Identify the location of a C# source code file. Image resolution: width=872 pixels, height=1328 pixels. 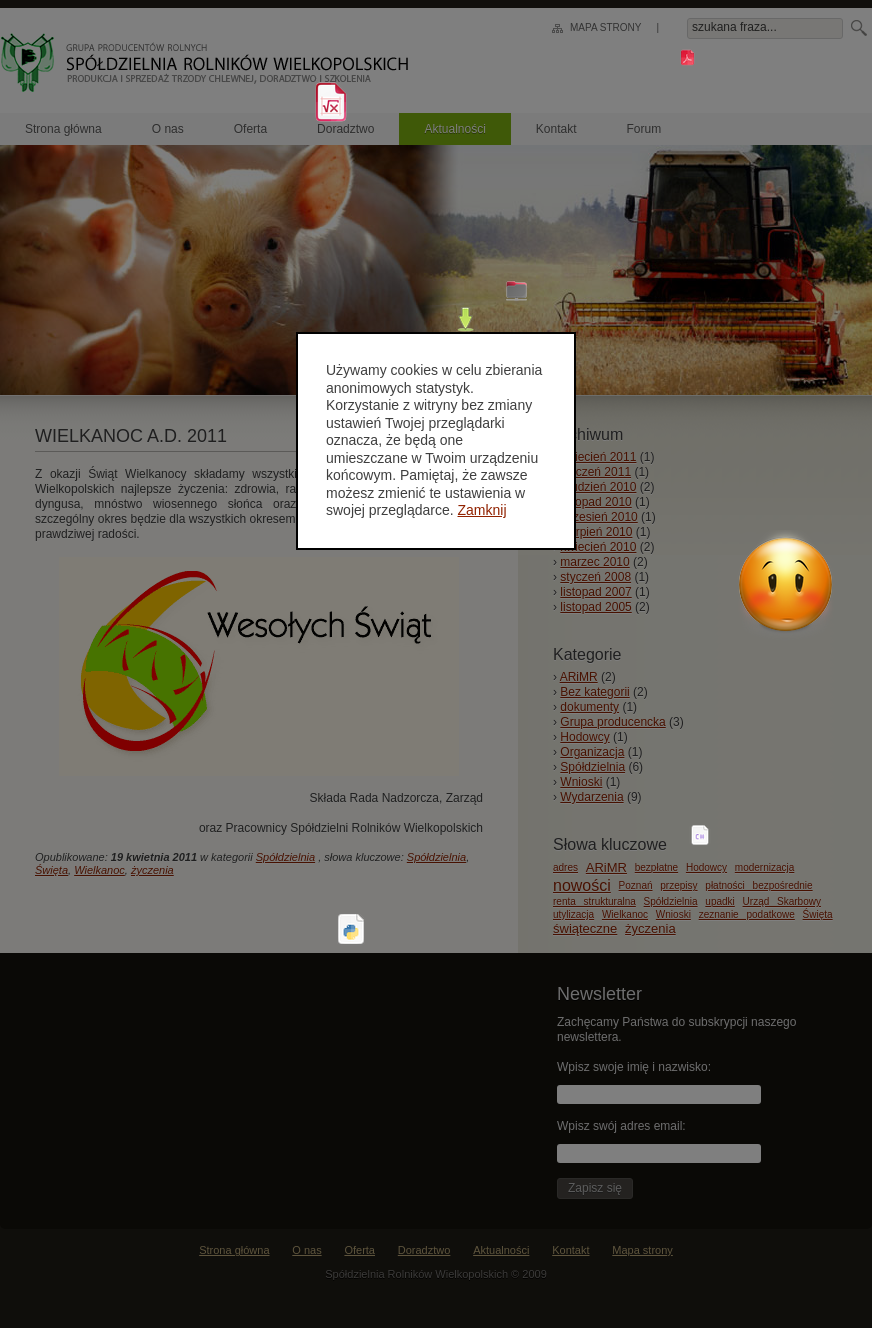
(700, 835).